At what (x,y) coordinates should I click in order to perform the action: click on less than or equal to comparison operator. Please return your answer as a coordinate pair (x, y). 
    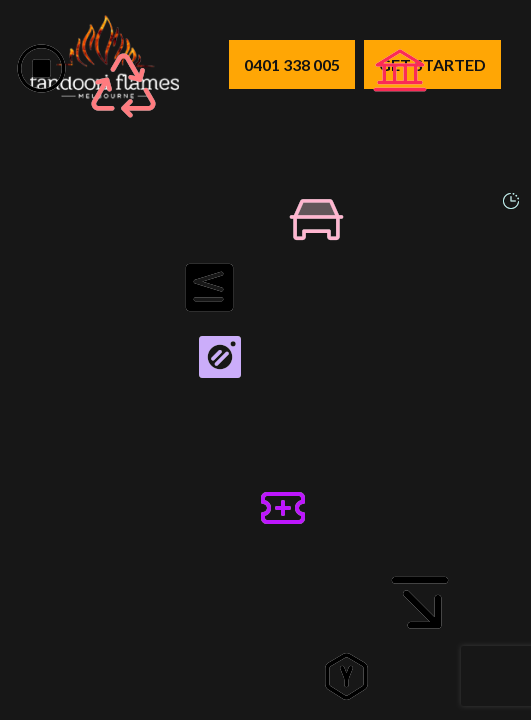
    Looking at the image, I should click on (209, 287).